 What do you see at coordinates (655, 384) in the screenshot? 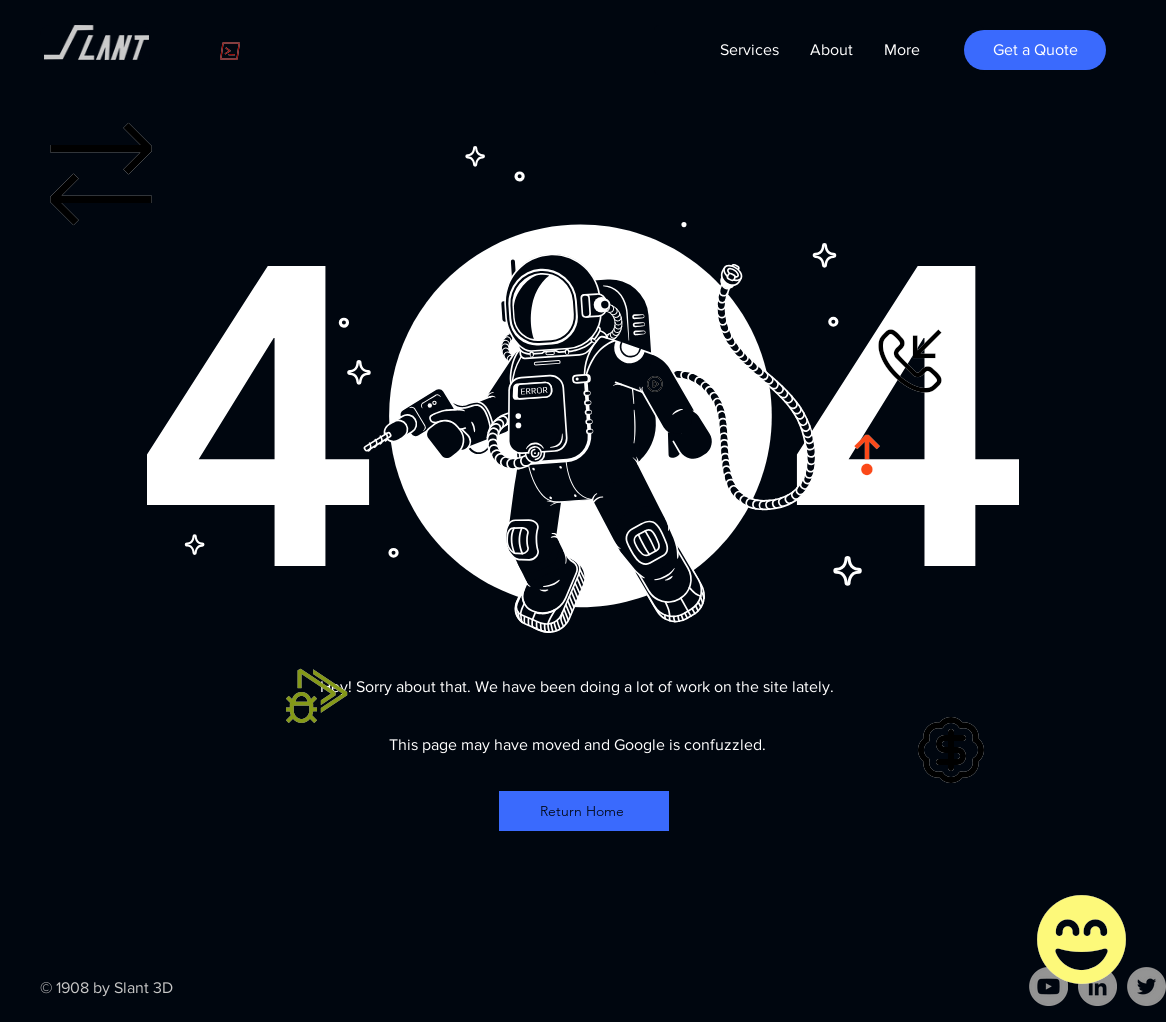
I see `play media or start video playback` at bounding box center [655, 384].